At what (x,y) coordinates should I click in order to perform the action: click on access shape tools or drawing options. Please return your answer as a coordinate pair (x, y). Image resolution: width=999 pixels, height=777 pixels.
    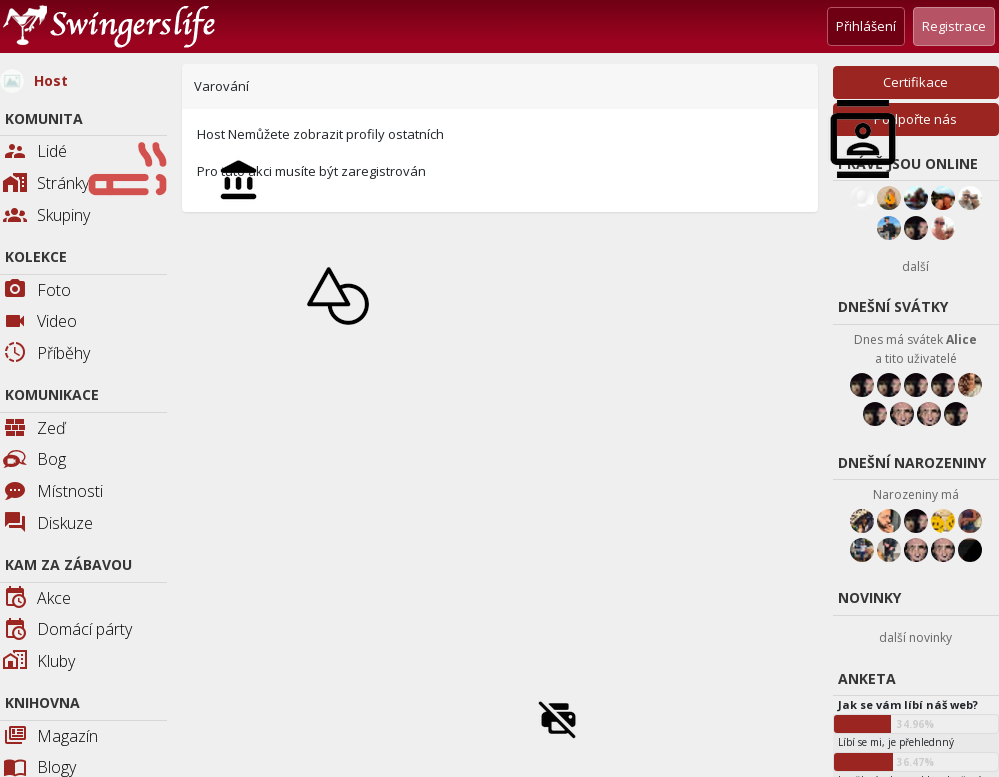
    Looking at the image, I should click on (338, 296).